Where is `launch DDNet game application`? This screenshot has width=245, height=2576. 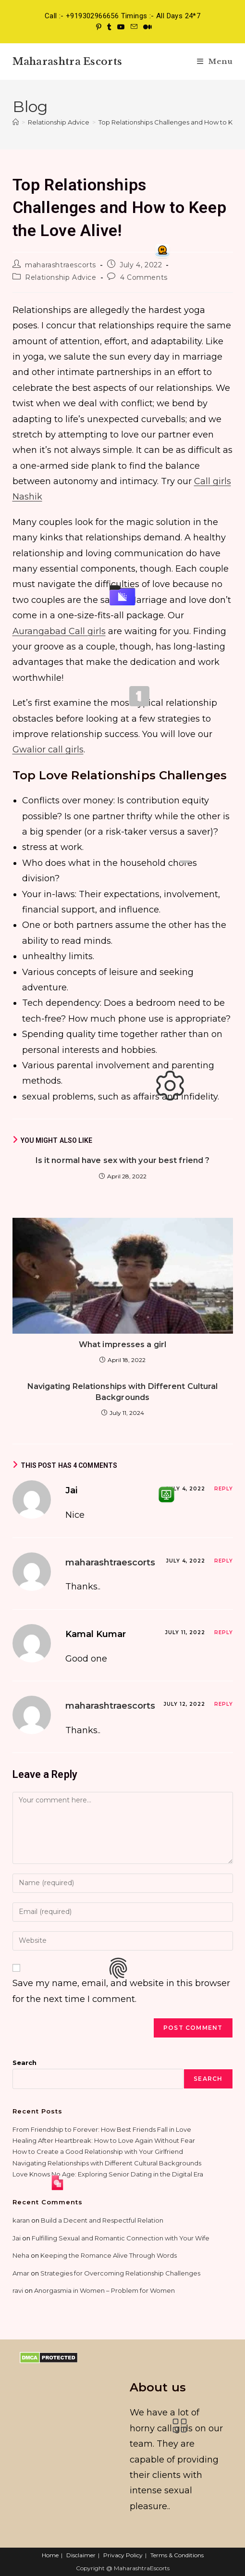 launch DDNet game application is located at coordinates (162, 251).